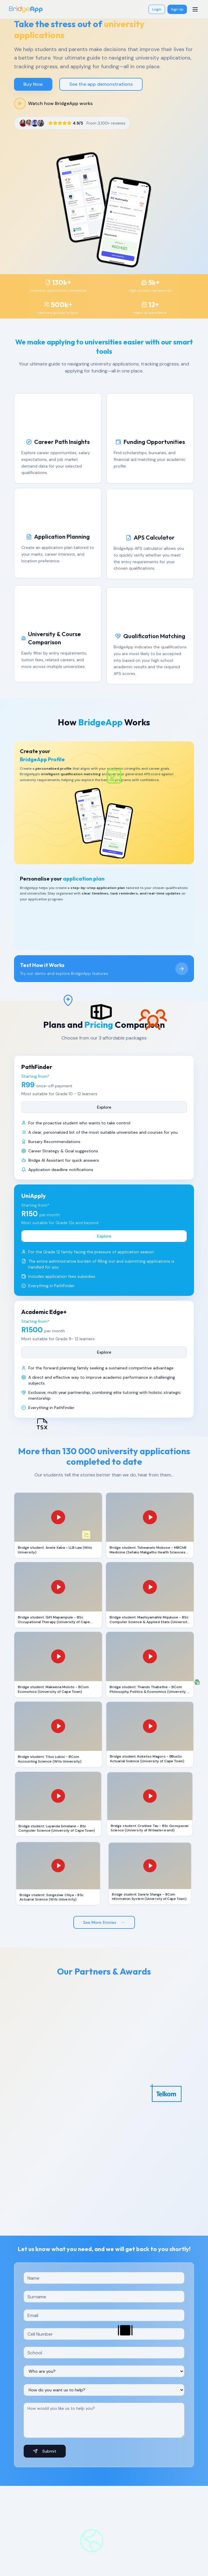  What do you see at coordinates (125, 2330) in the screenshot?
I see `start a slideshow presentation` at bounding box center [125, 2330].